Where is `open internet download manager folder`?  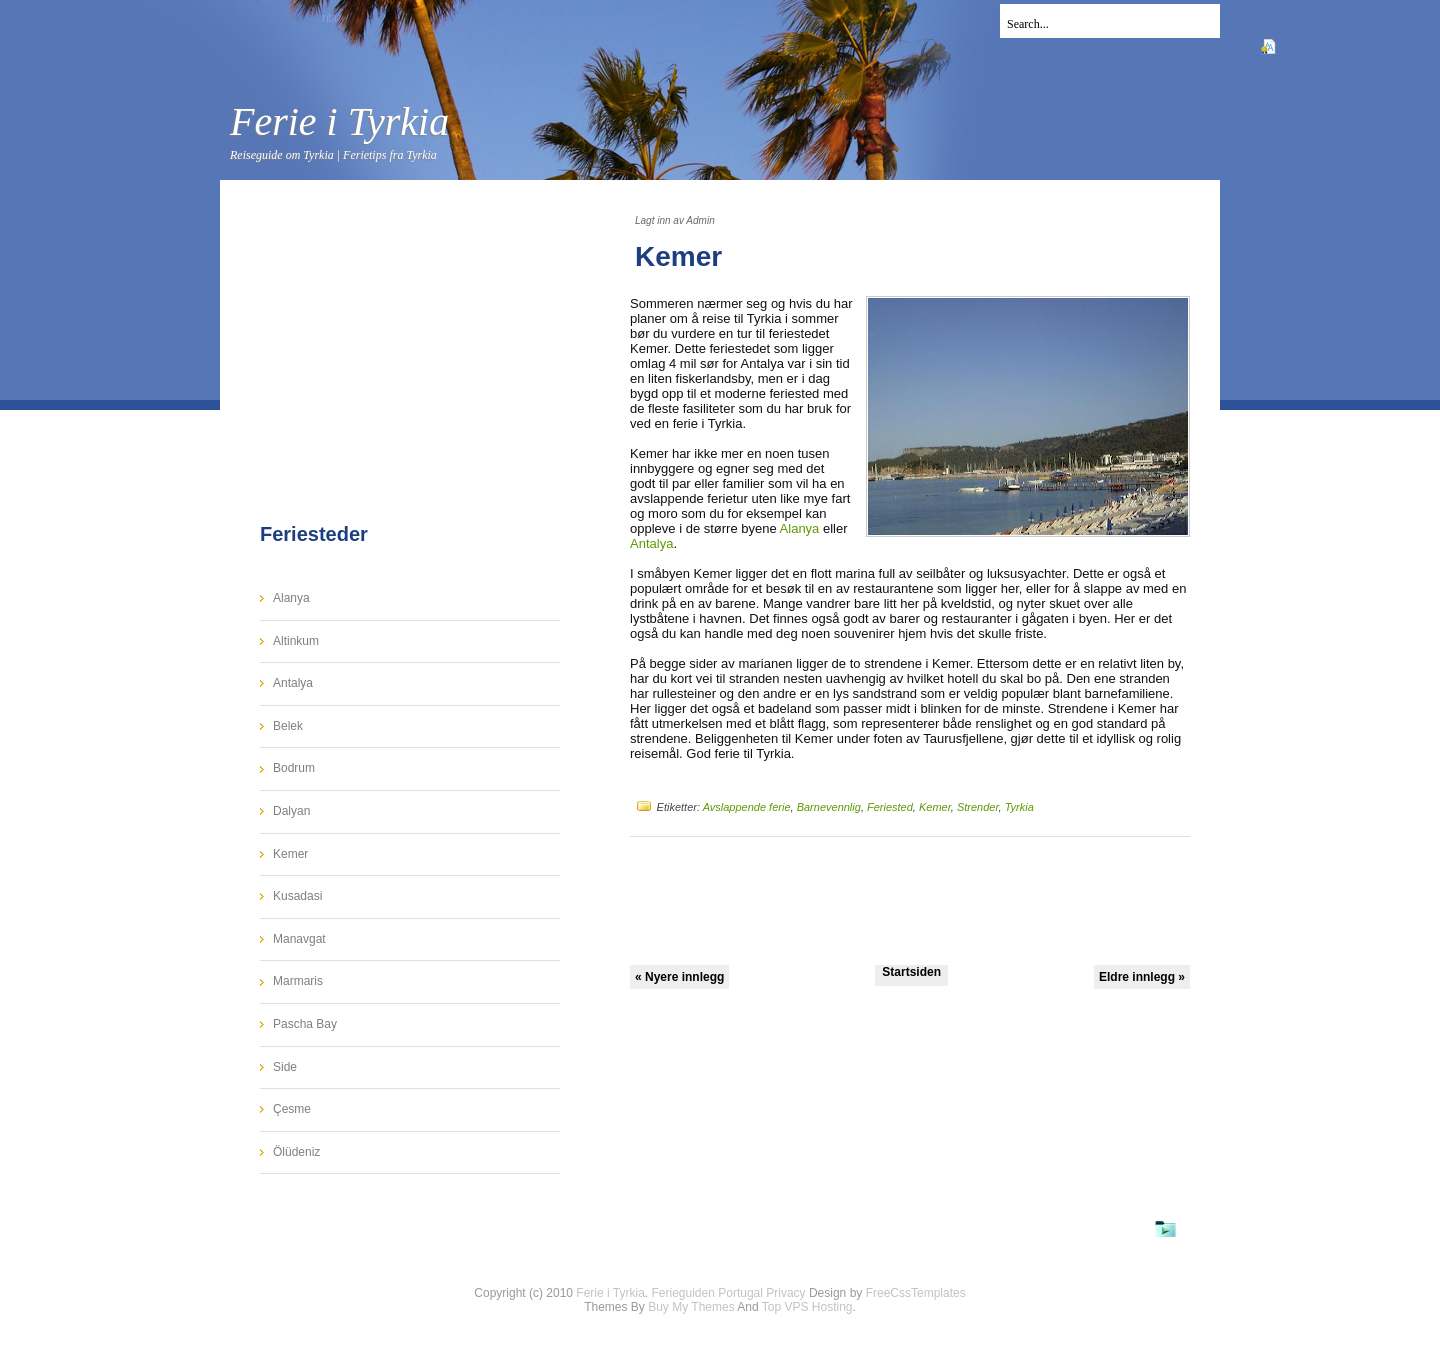 open internet download manager folder is located at coordinates (1165, 1229).